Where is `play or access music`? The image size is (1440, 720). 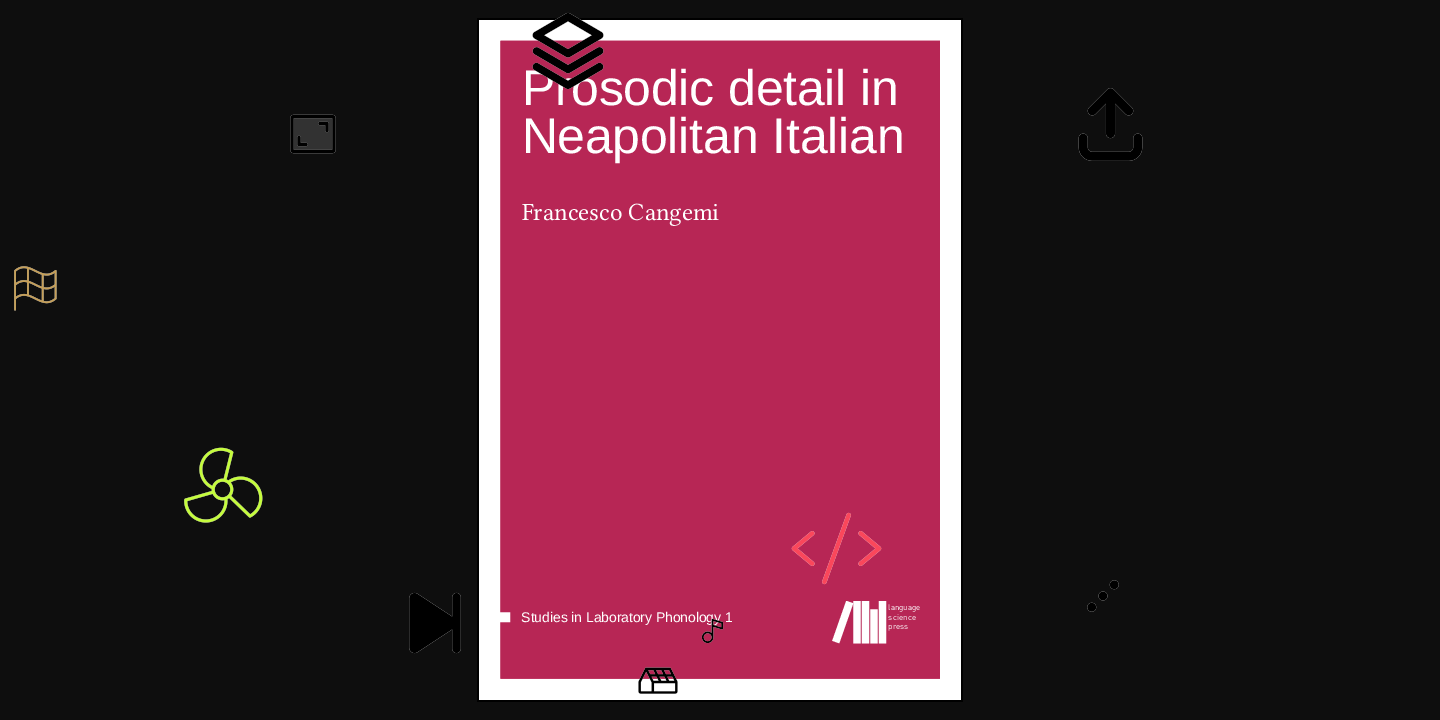
play or access music is located at coordinates (712, 630).